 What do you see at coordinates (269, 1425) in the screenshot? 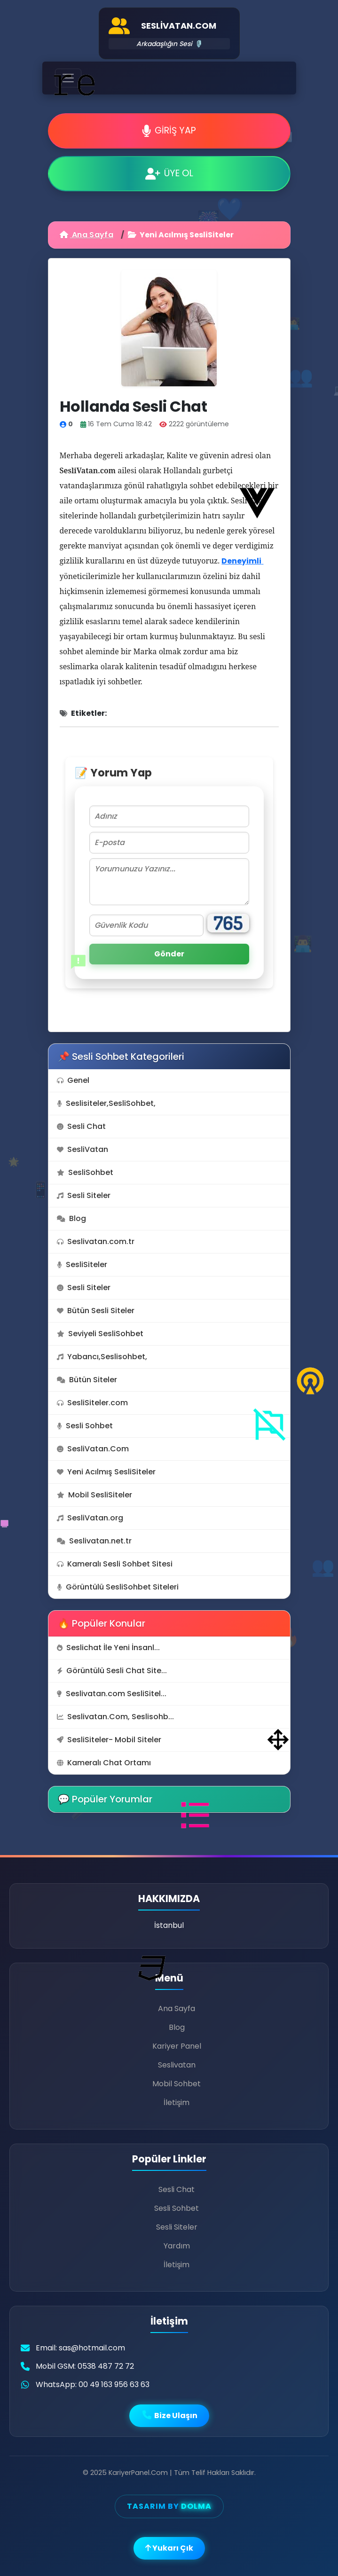
I see `disable or turn off flag notifications` at bounding box center [269, 1425].